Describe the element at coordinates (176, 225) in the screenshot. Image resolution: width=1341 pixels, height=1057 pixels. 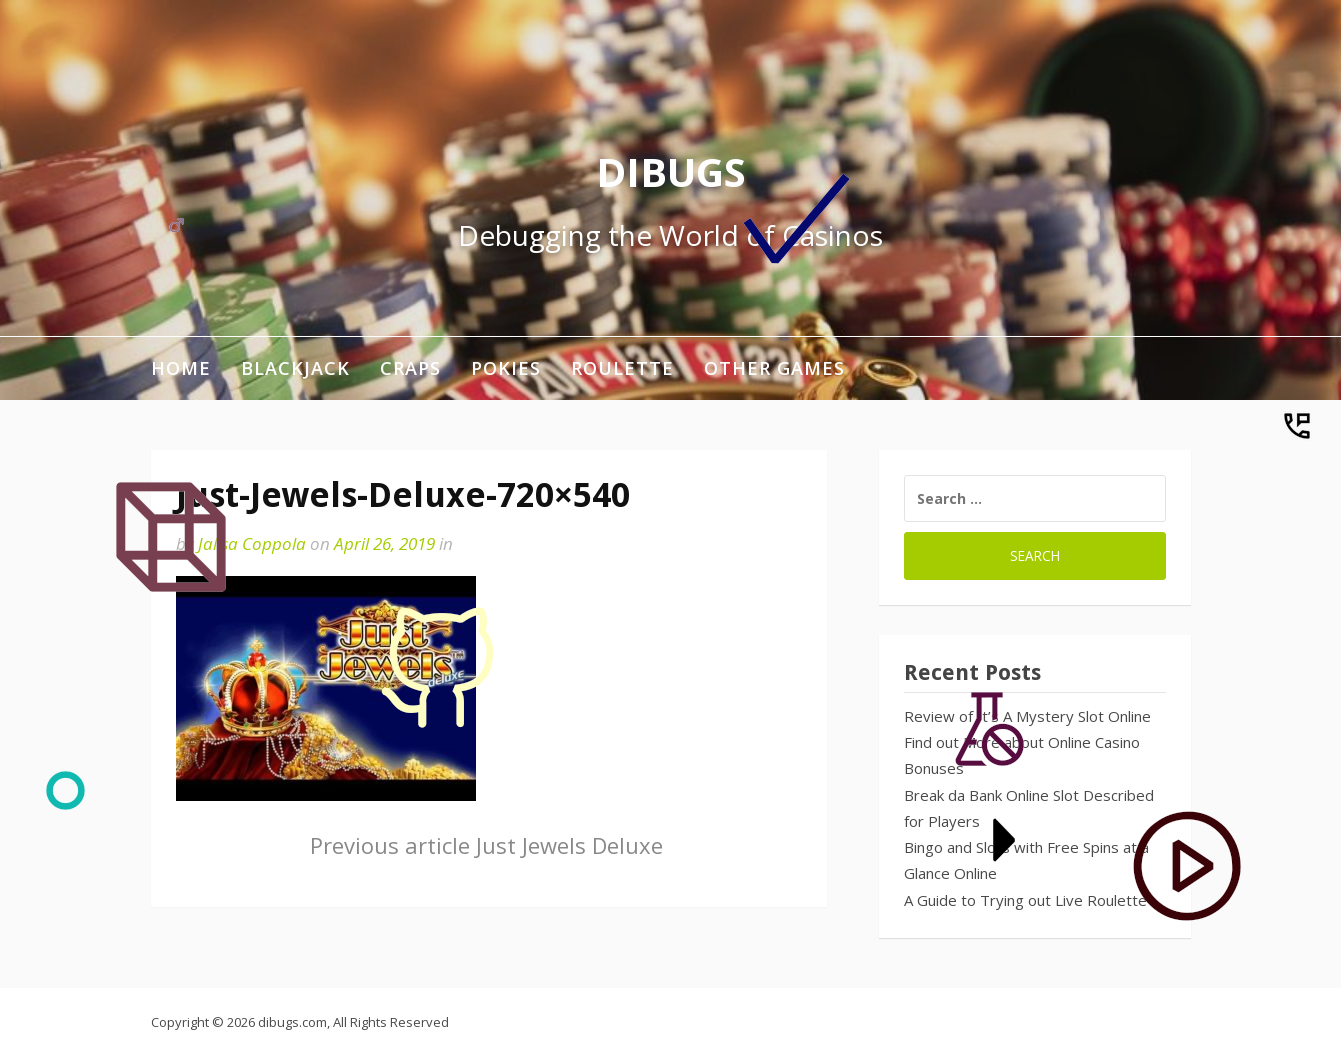
I see `indicates male gender selection` at that location.